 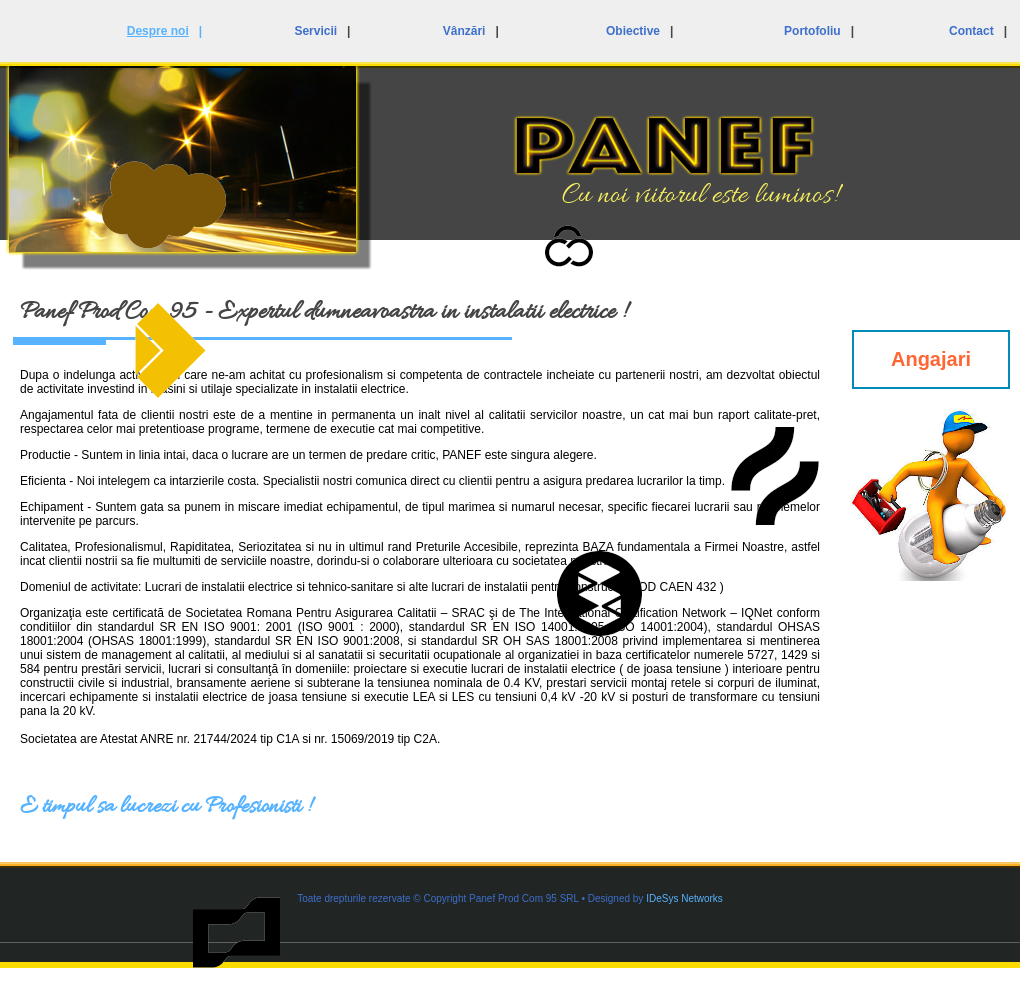 I want to click on contabo cloud hosting services logo, so click(x=569, y=246).